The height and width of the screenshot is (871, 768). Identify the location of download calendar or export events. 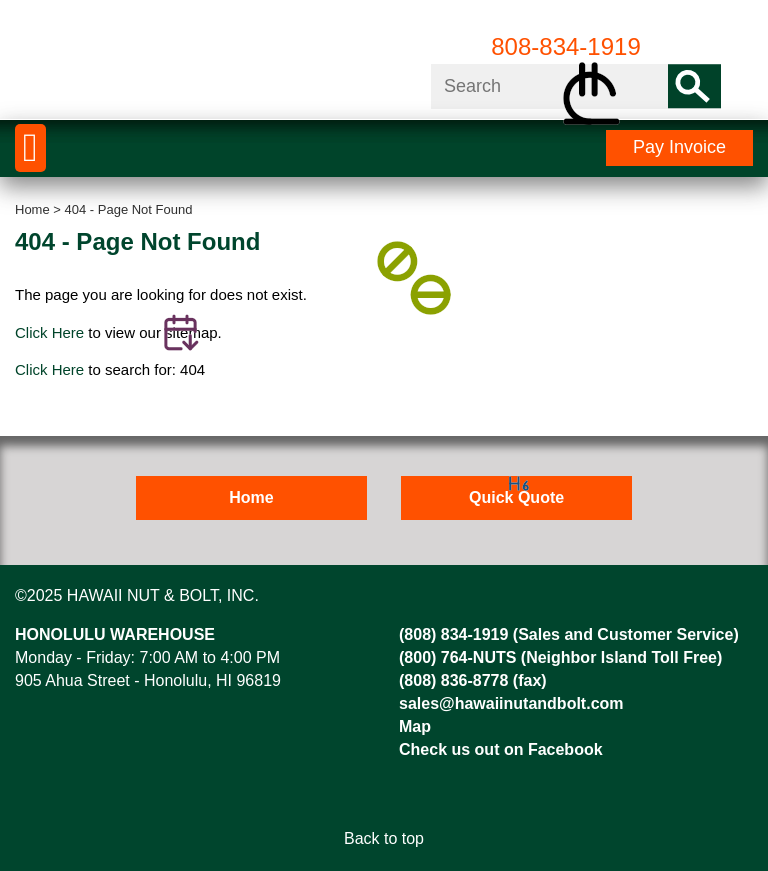
(180, 332).